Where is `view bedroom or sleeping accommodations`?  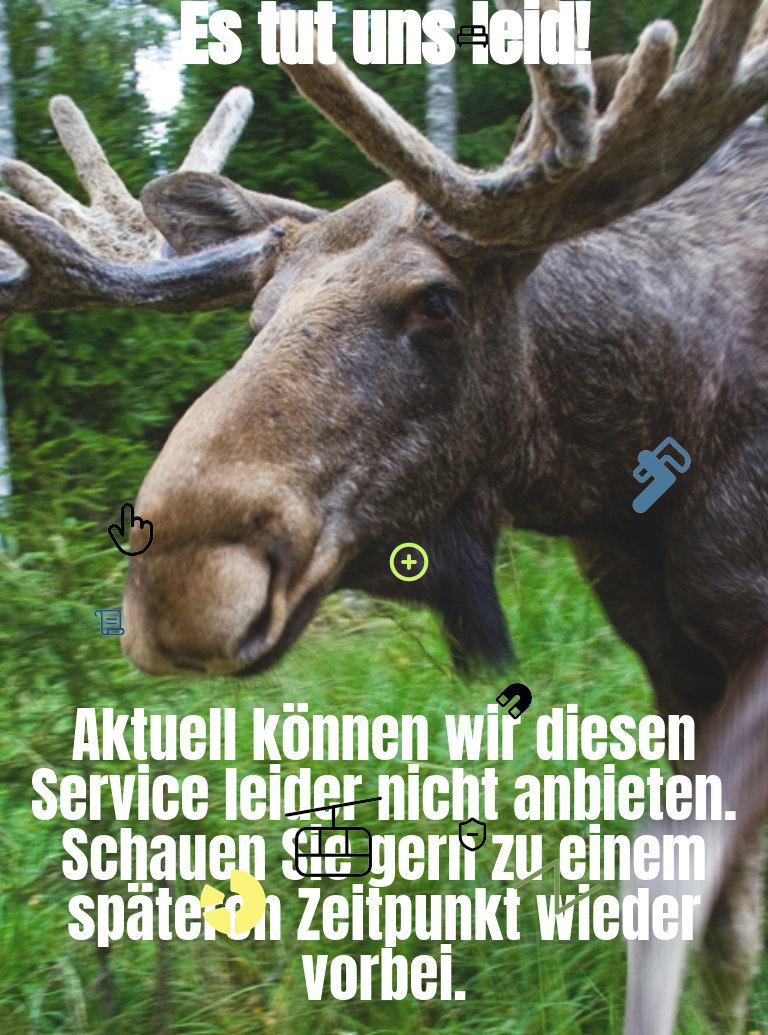
view bedroom or sleeping accommodations is located at coordinates (472, 36).